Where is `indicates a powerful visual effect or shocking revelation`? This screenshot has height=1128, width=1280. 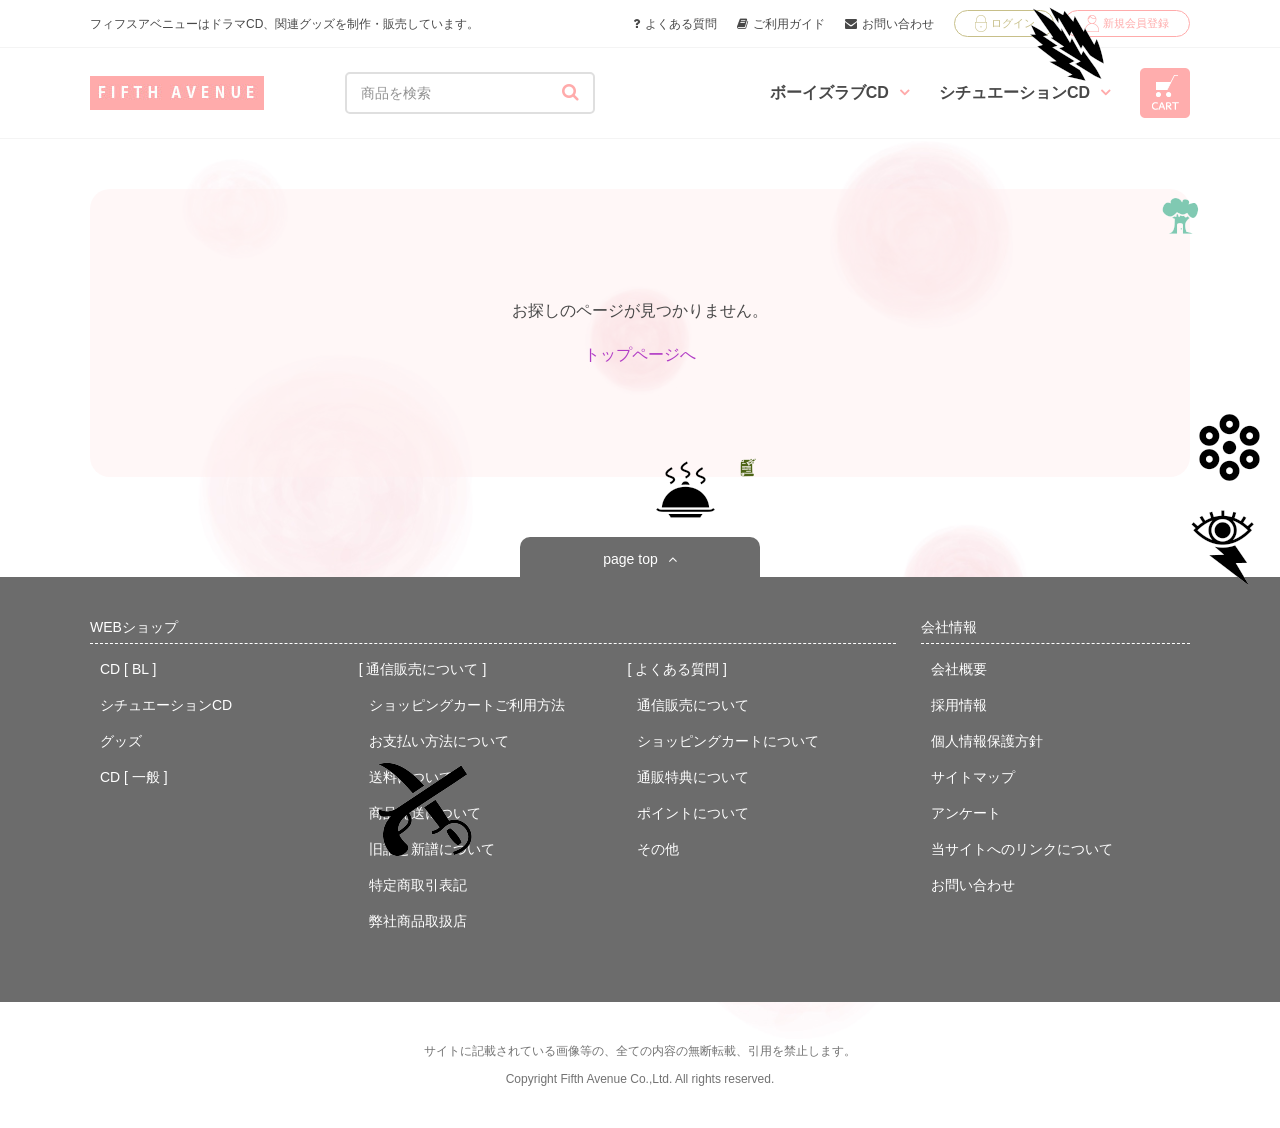 indicates a powerful visual effect or shocking revelation is located at coordinates (1223, 548).